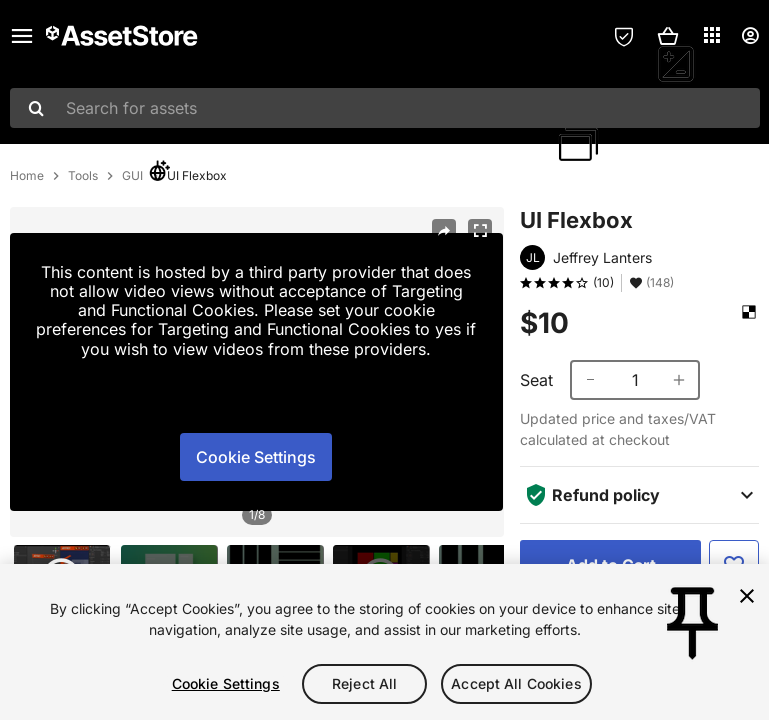 Image resolution: width=769 pixels, height=720 pixels. What do you see at coordinates (159, 171) in the screenshot?
I see `access party or celebration mode` at bounding box center [159, 171].